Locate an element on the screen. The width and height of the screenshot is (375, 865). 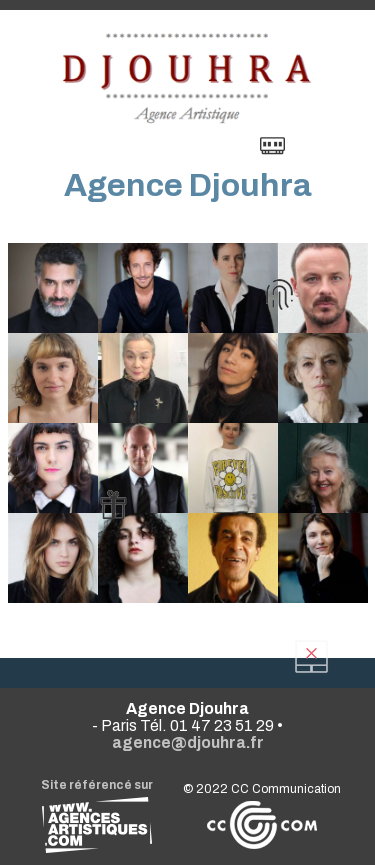
authenticate with fingerprint is located at coordinates (279, 294).